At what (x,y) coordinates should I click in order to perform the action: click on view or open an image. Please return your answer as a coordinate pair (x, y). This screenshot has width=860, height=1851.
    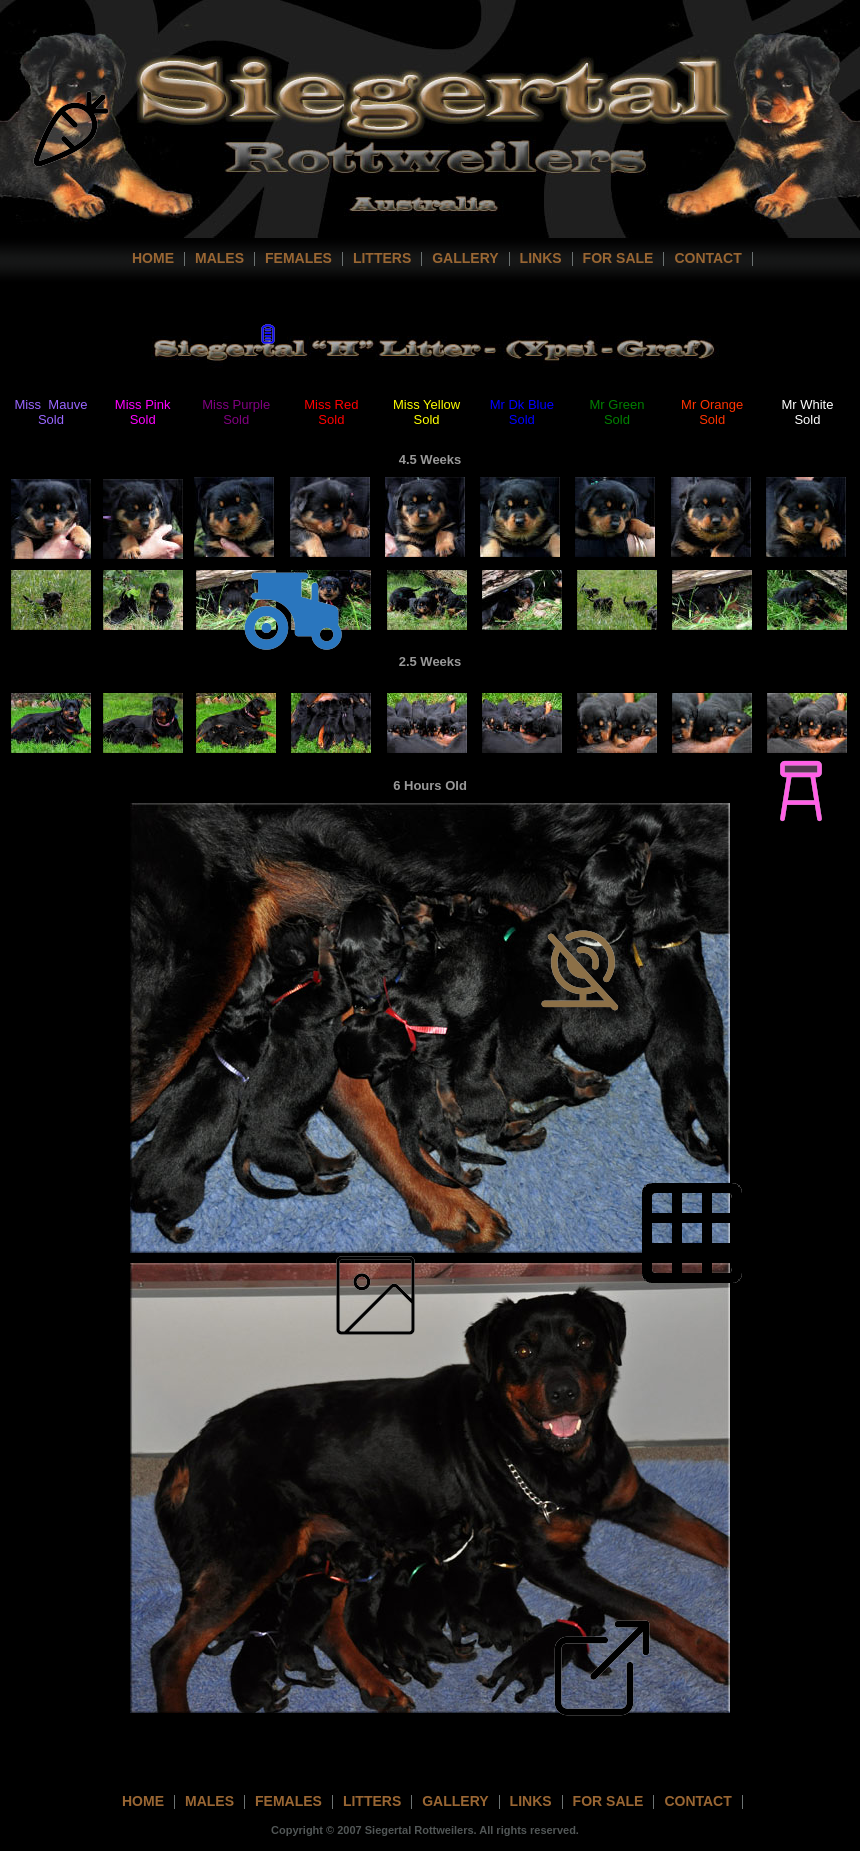
    Looking at the image, I should click on (375, 1295).